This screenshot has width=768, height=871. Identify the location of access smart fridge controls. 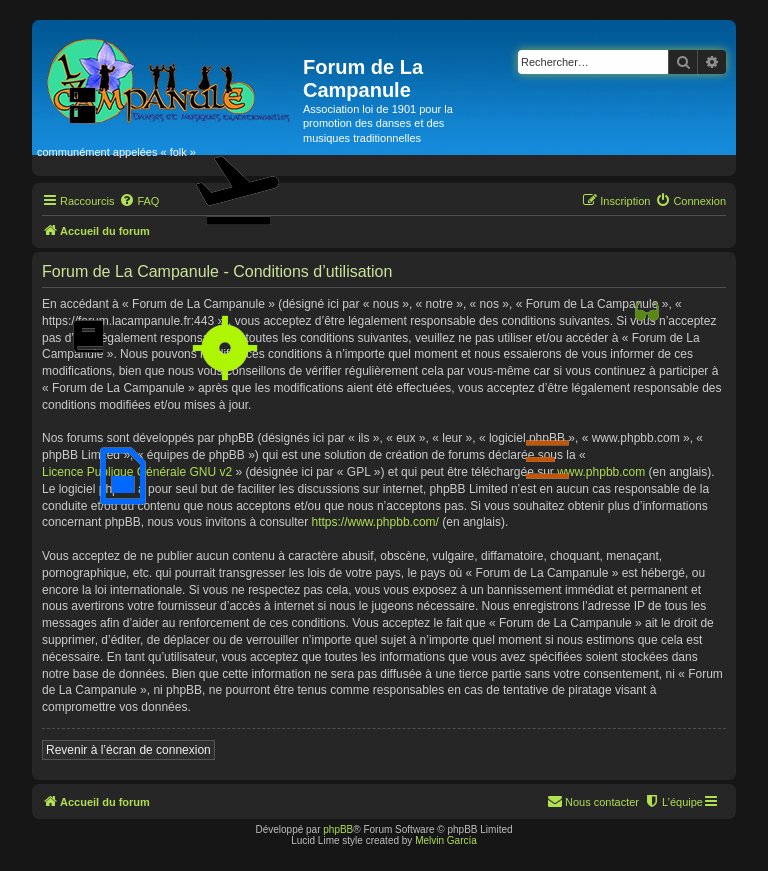
(82, 105).